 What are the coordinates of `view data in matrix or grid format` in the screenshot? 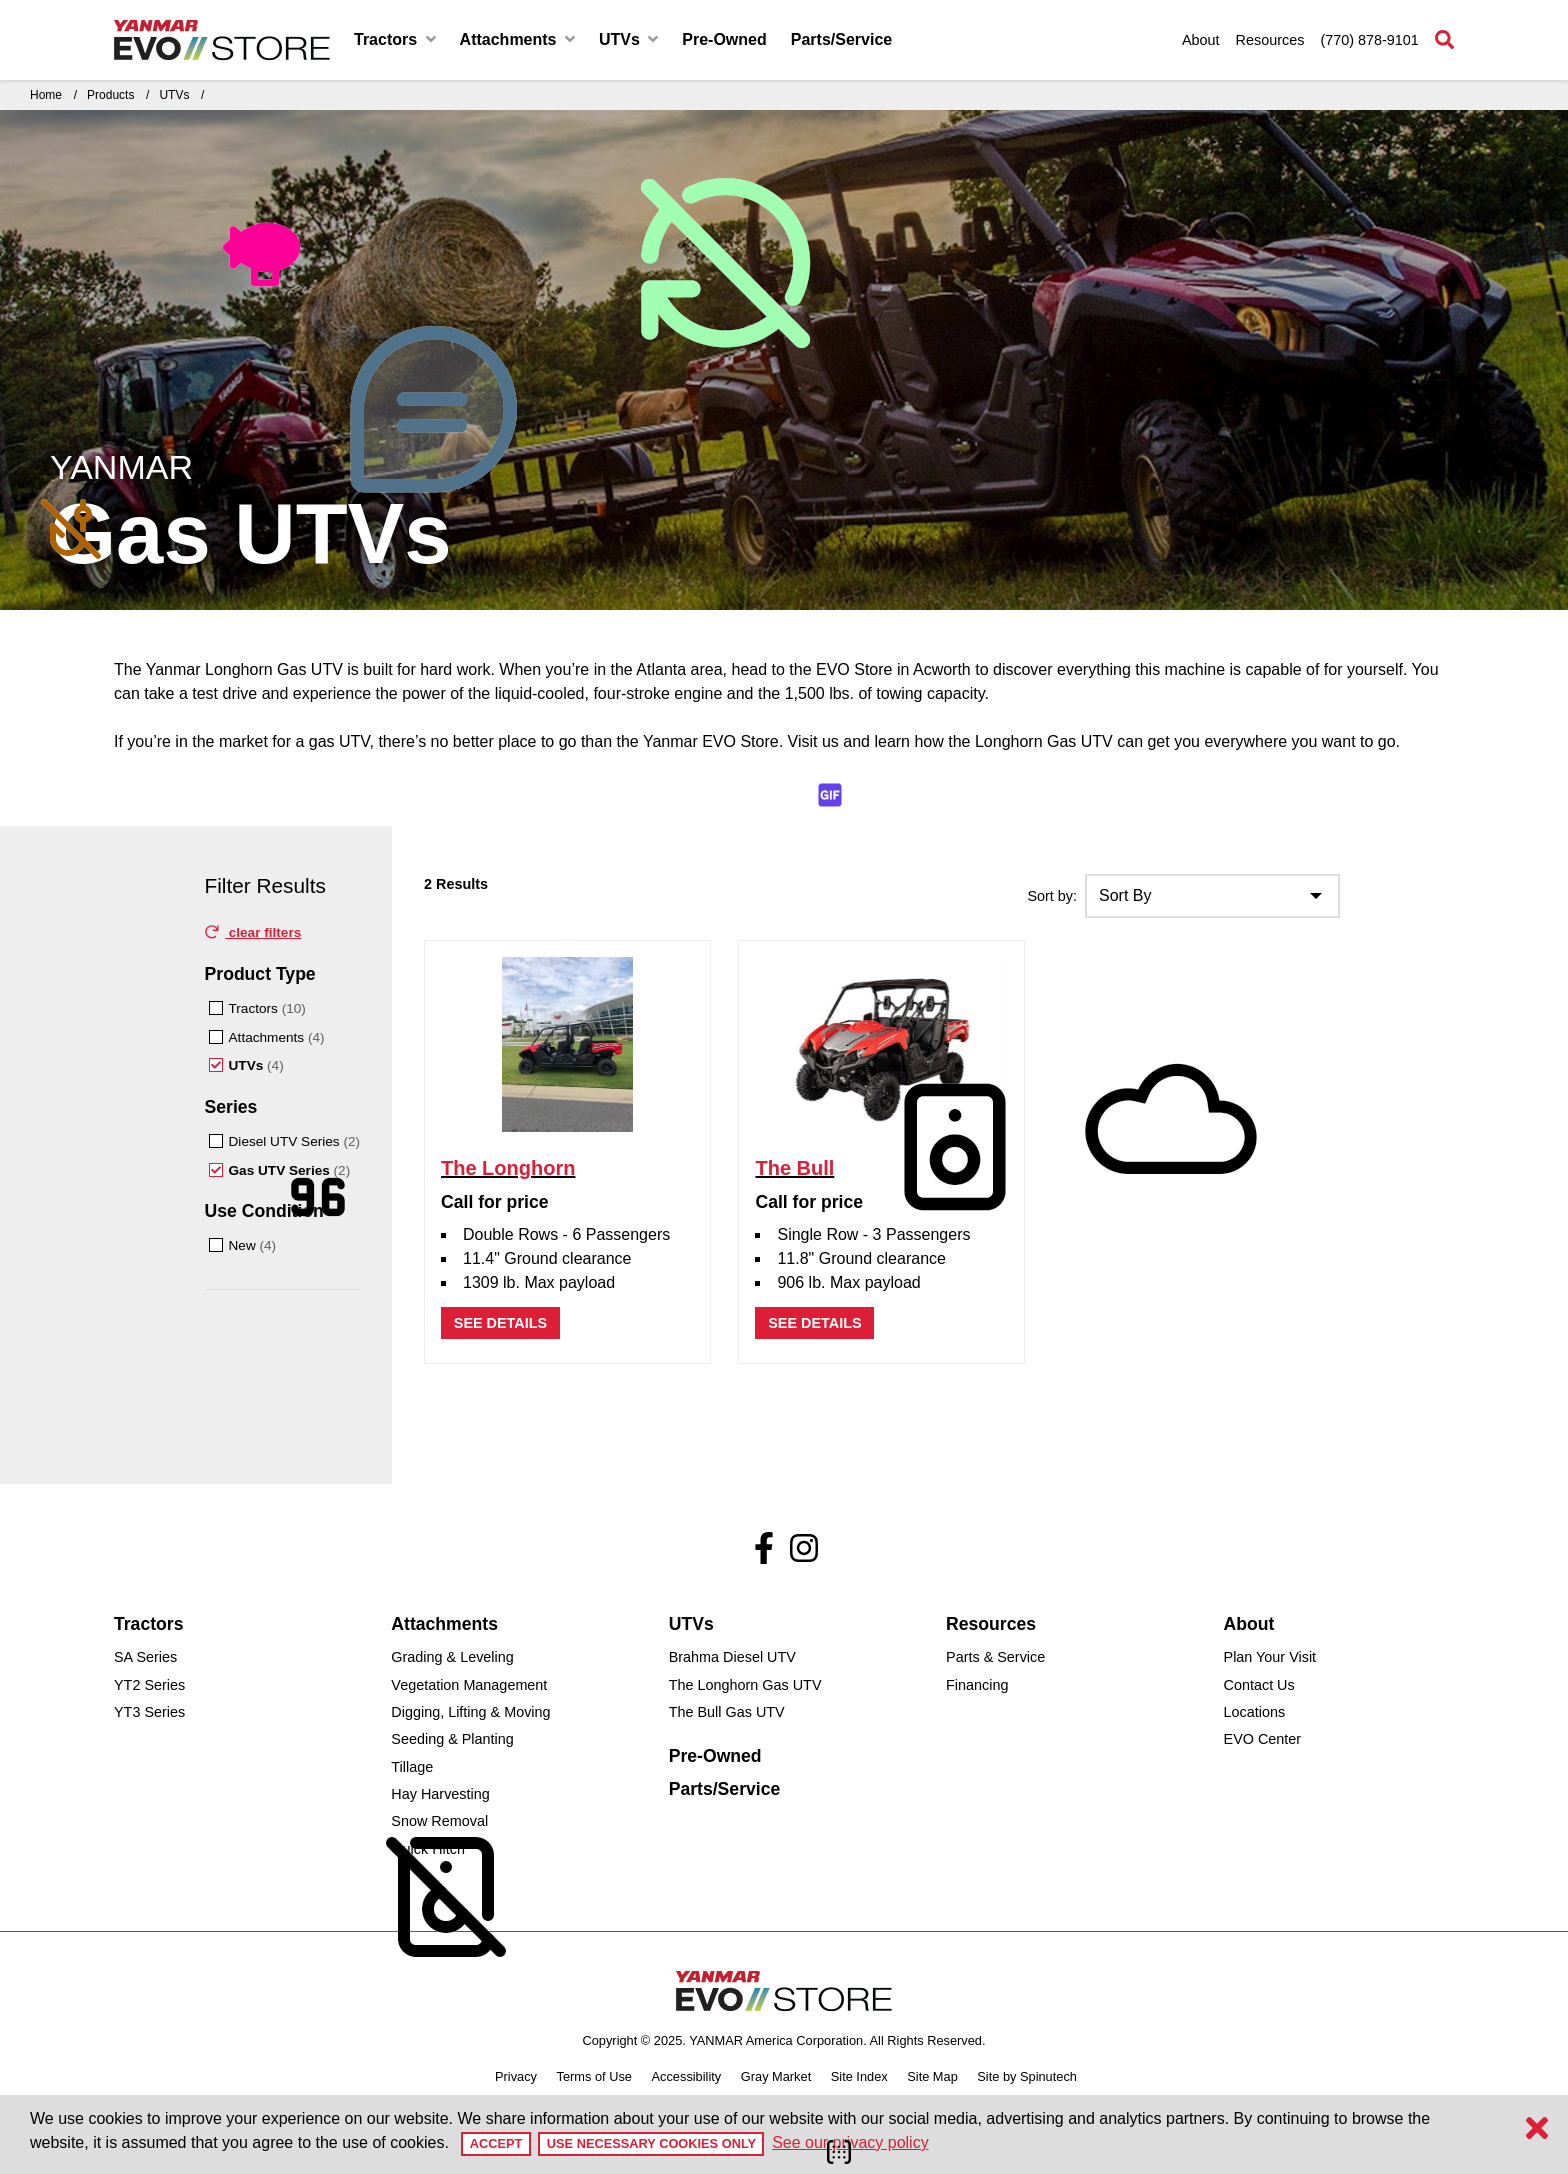 It's located at (839, 2152).